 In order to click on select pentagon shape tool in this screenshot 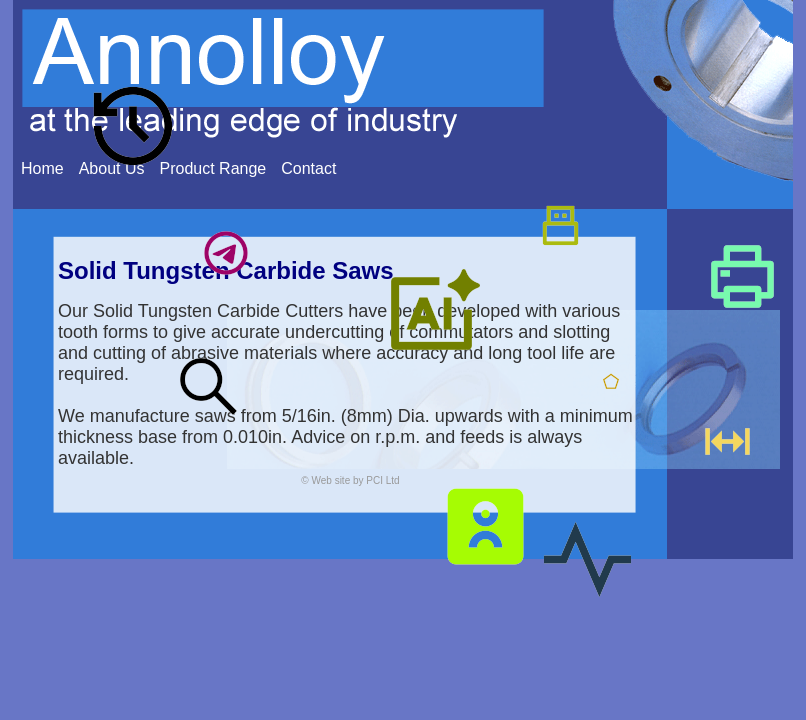, I will do `click(611, 382)`.